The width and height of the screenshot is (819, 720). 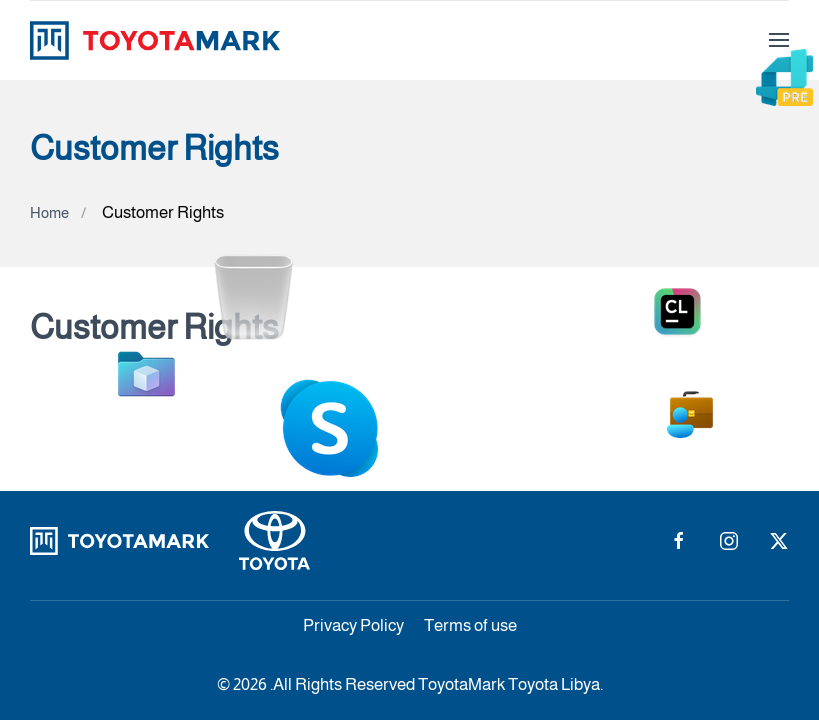 I want to click on open the trash to view deleted items, so click(x=253, y=295).